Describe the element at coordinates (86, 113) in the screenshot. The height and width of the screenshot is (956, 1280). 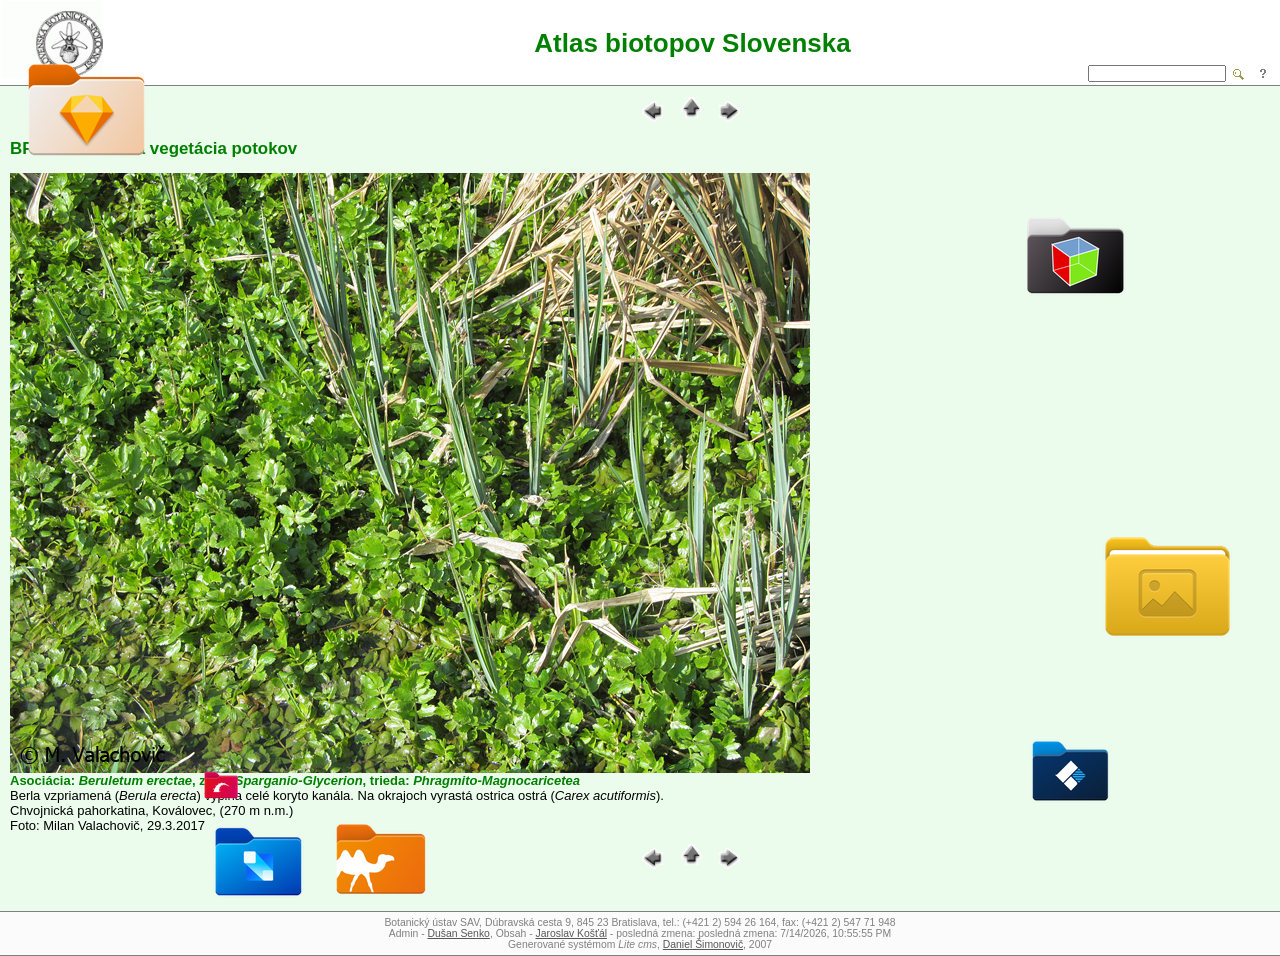
I see `open folder containing Sketch design files` at that location.